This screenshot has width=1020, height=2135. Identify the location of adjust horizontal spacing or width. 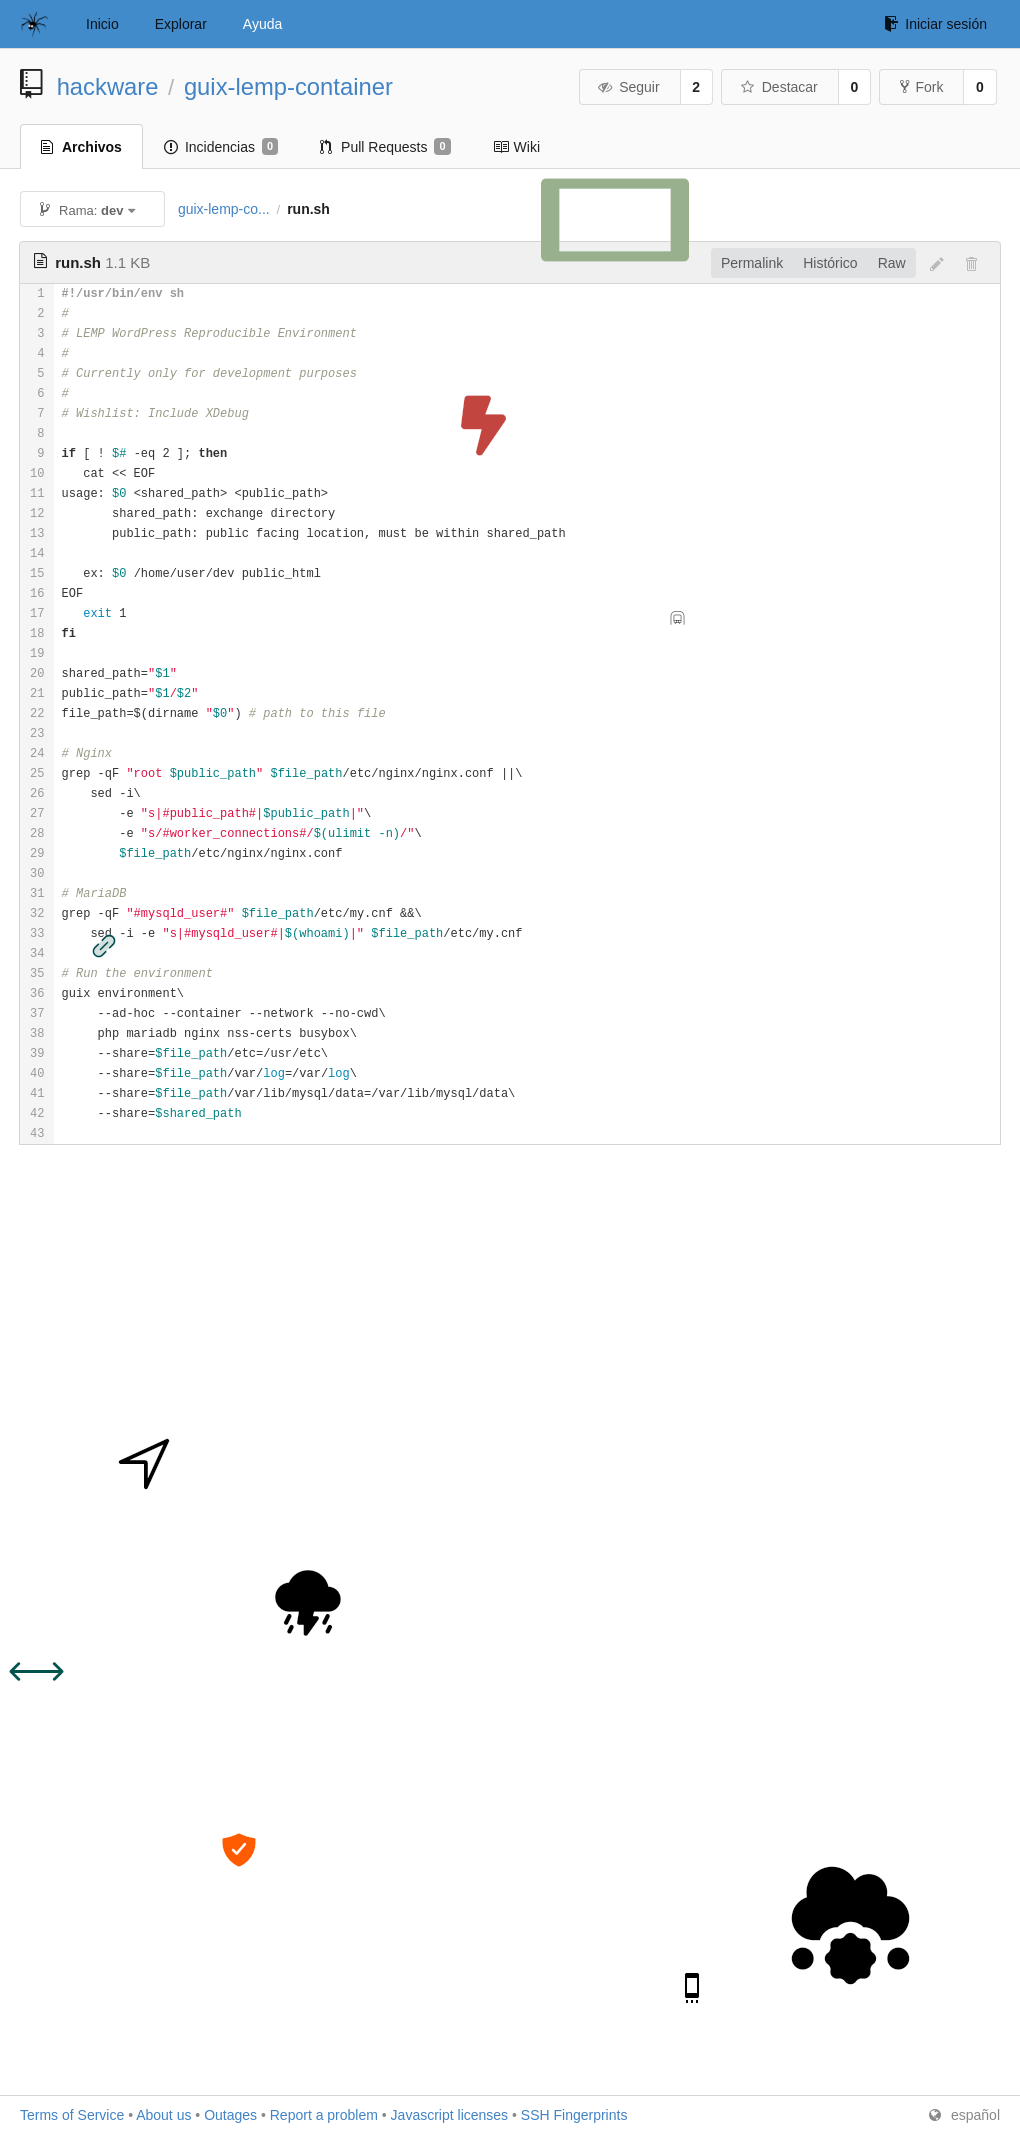
(36, 1671).